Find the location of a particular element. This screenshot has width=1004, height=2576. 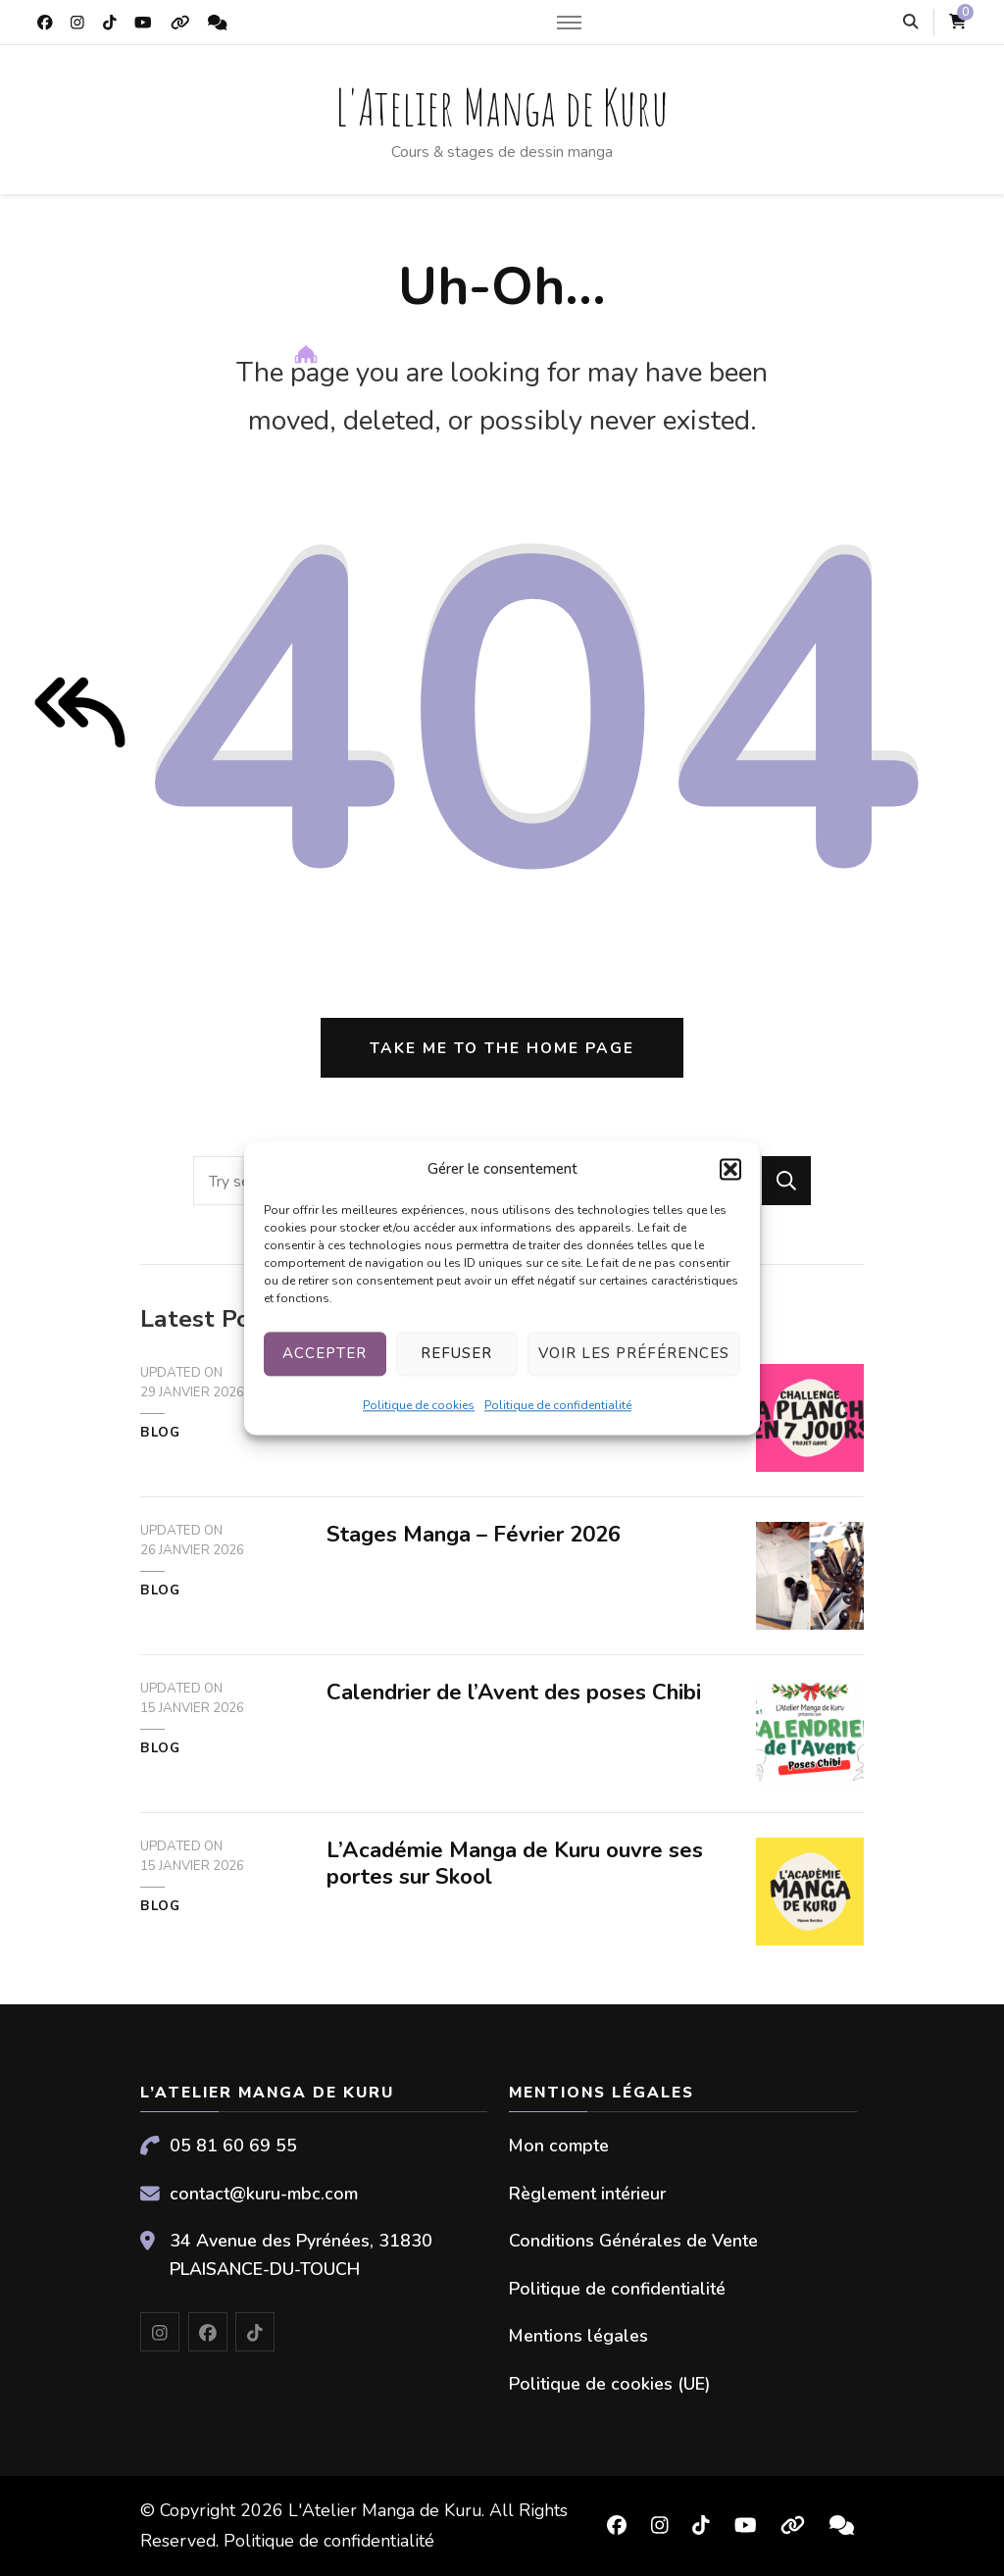

reply all to a message or email is located at coordinates (79, 712).